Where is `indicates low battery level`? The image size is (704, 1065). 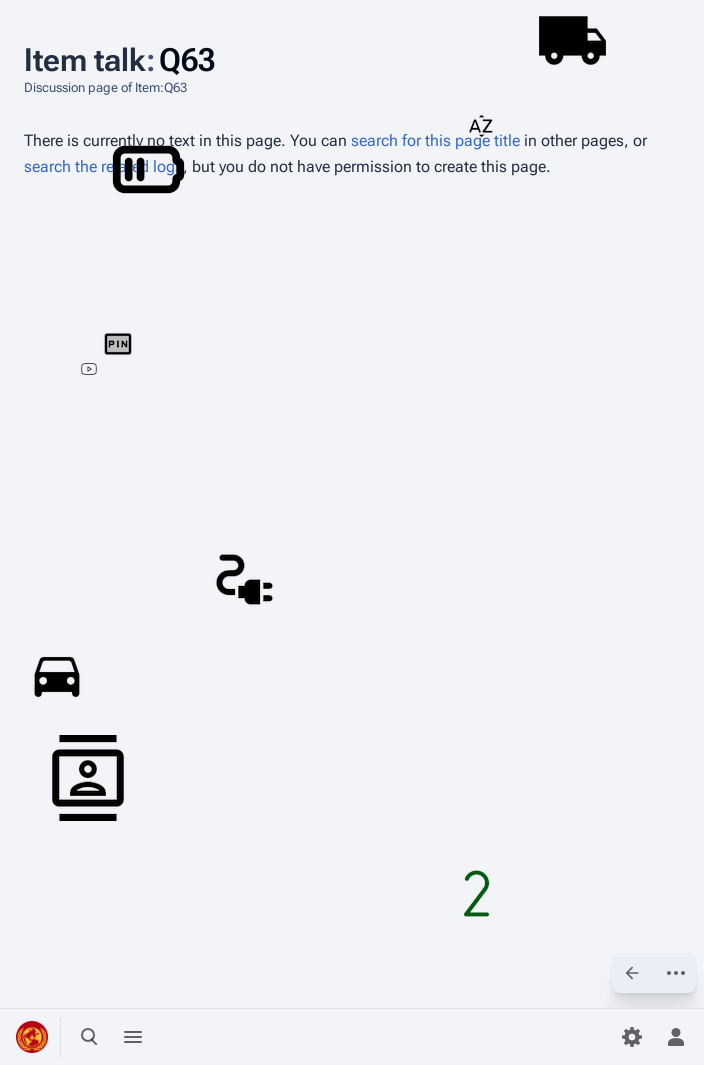 indicates low battery level is located at coordinates (148, 169).